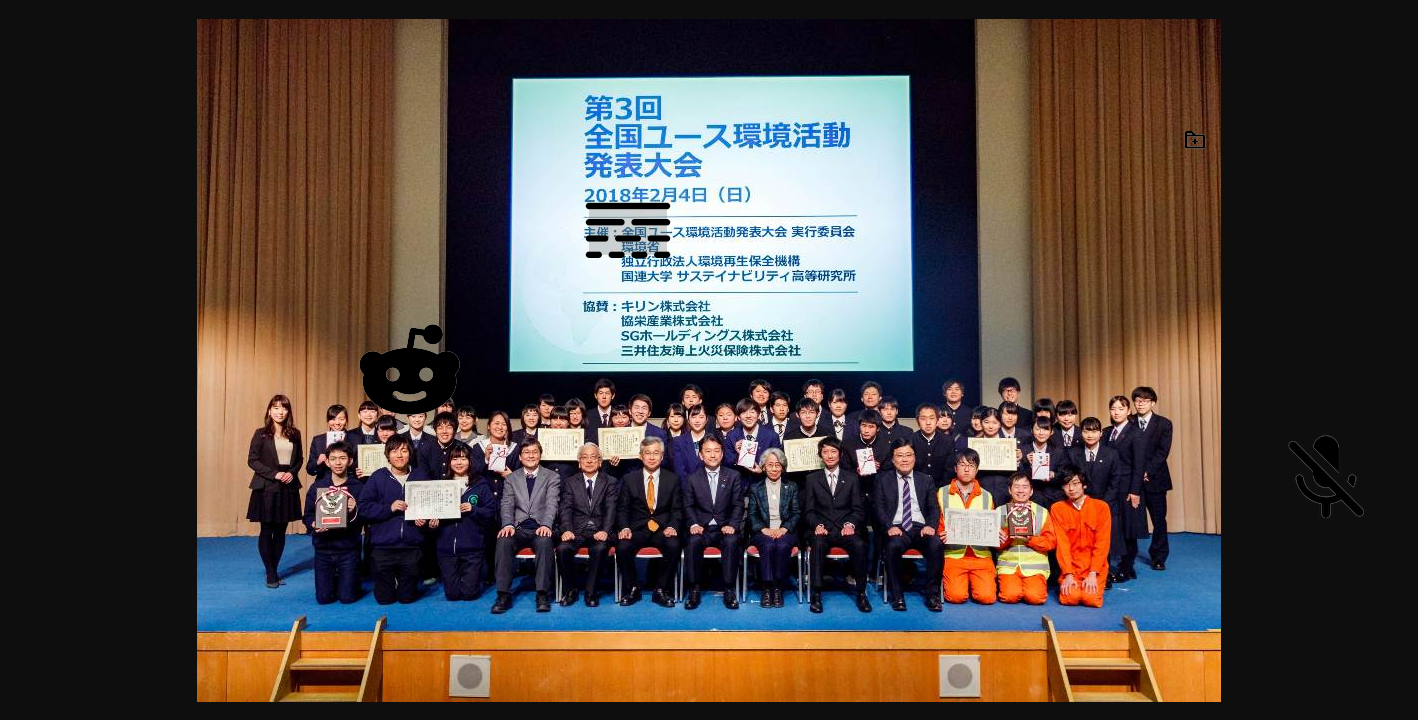 This screenshot has width=1418, height=720. What do you see at coordinates (628, 232) in the screenshot?
I see `apply a gradient effect to selected element` at bounding box center [628, 232].